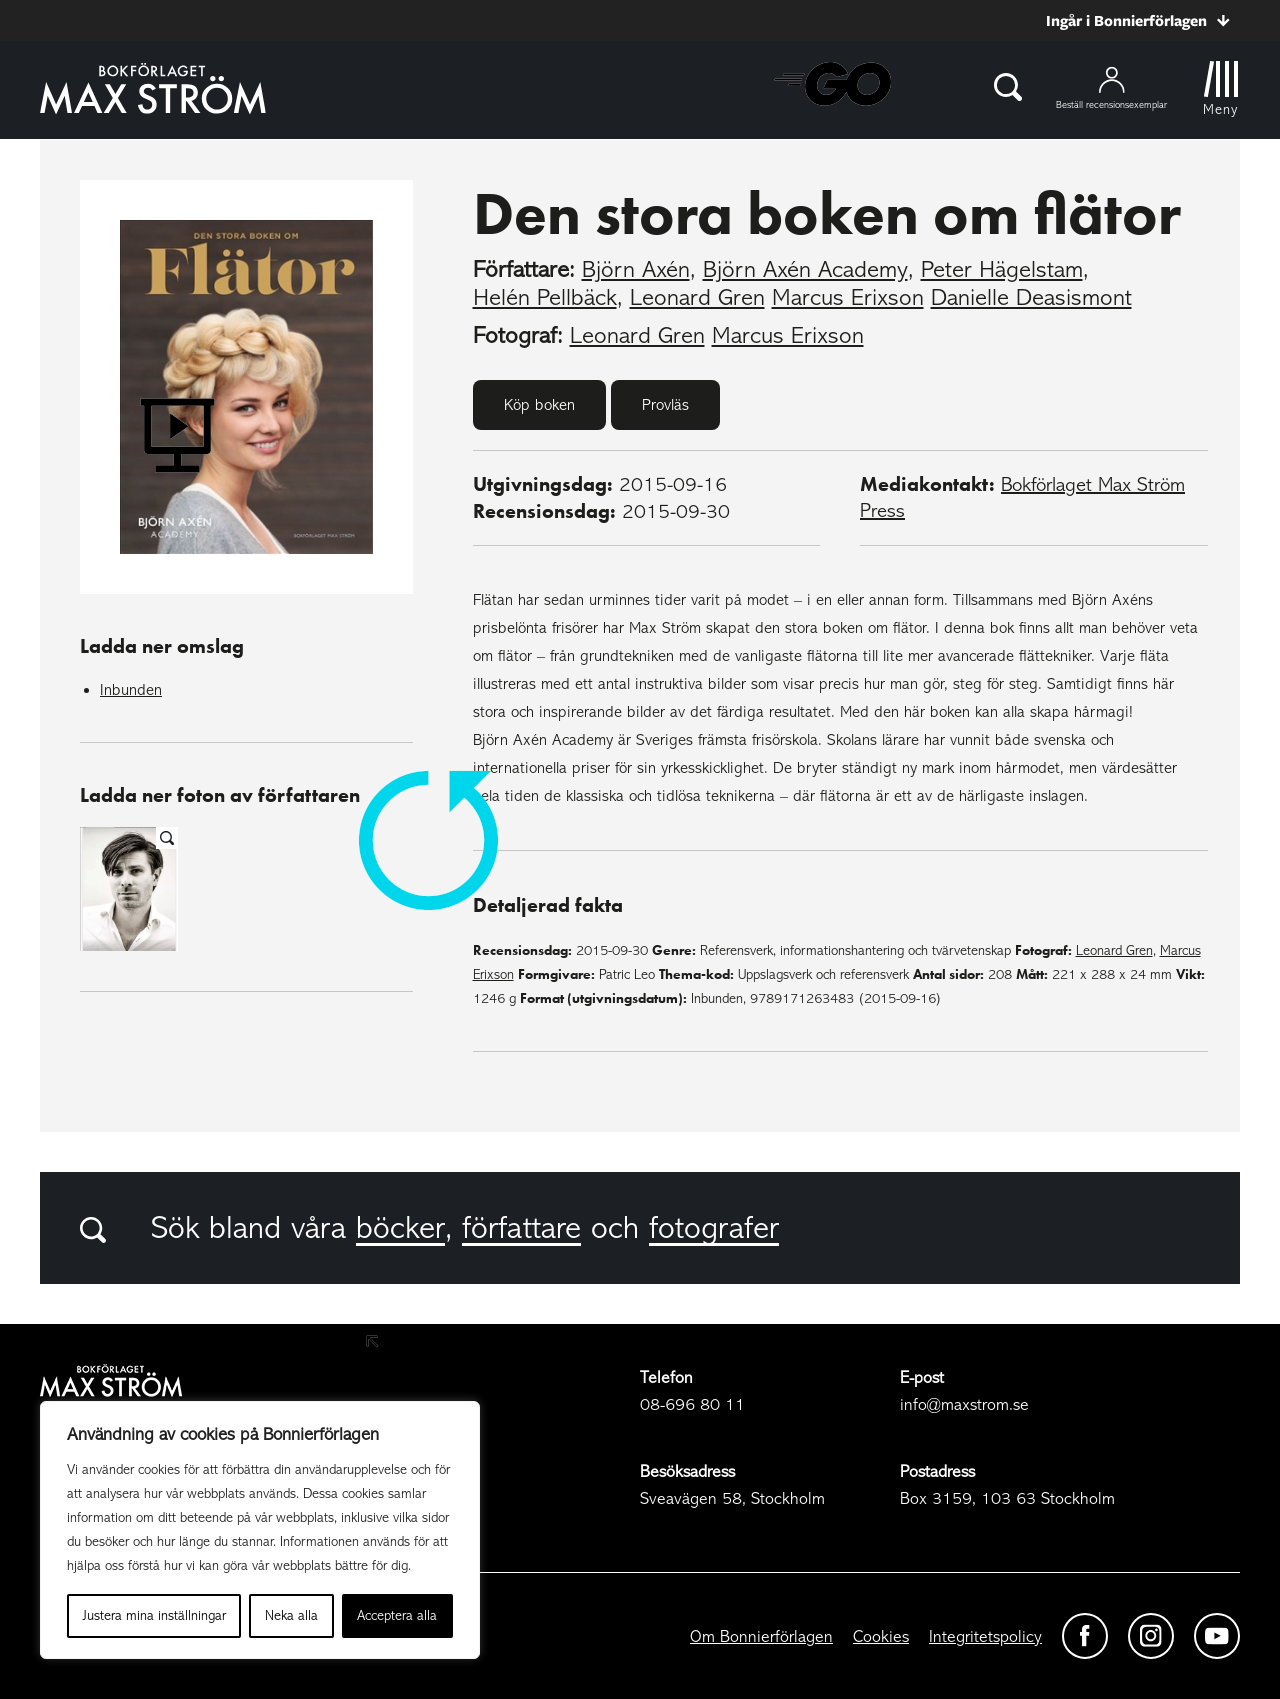 This screenshot has height=1699, width=1280. Describe the element at coordinates (428, 840) in the screenshot. I see `reset to previous state` at that location.